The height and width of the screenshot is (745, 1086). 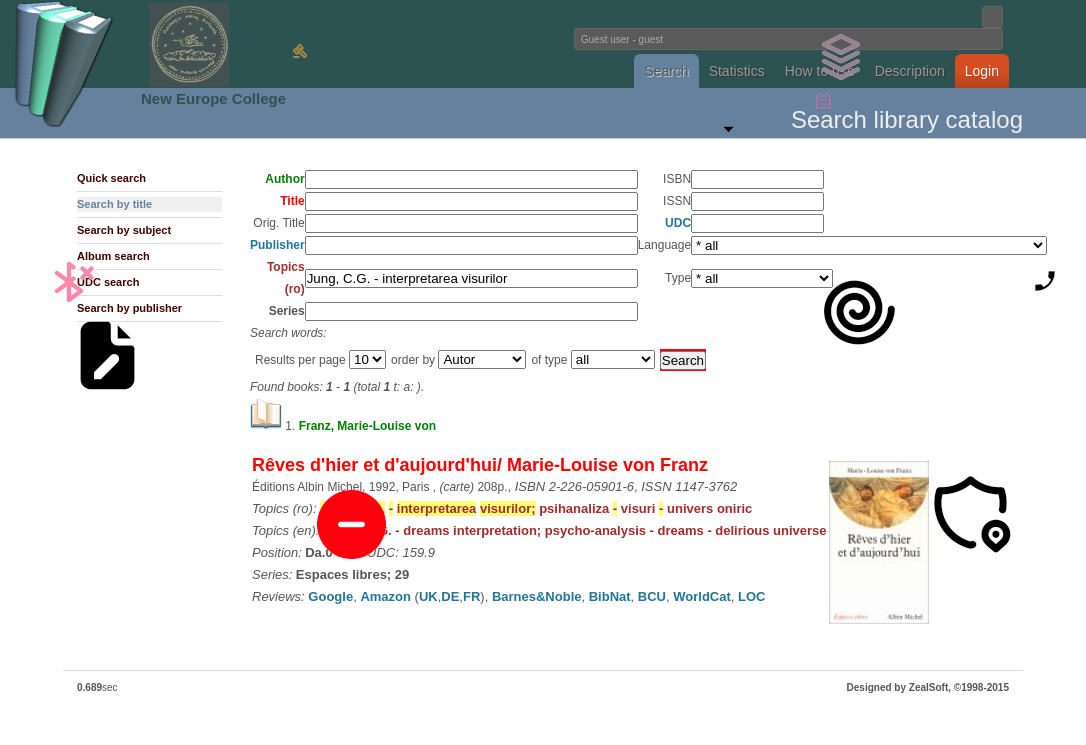 What do you see at coordinates (728, 128) in the screenshot?
I see `expand a dropdown menu` at bounding box center [728, 128].